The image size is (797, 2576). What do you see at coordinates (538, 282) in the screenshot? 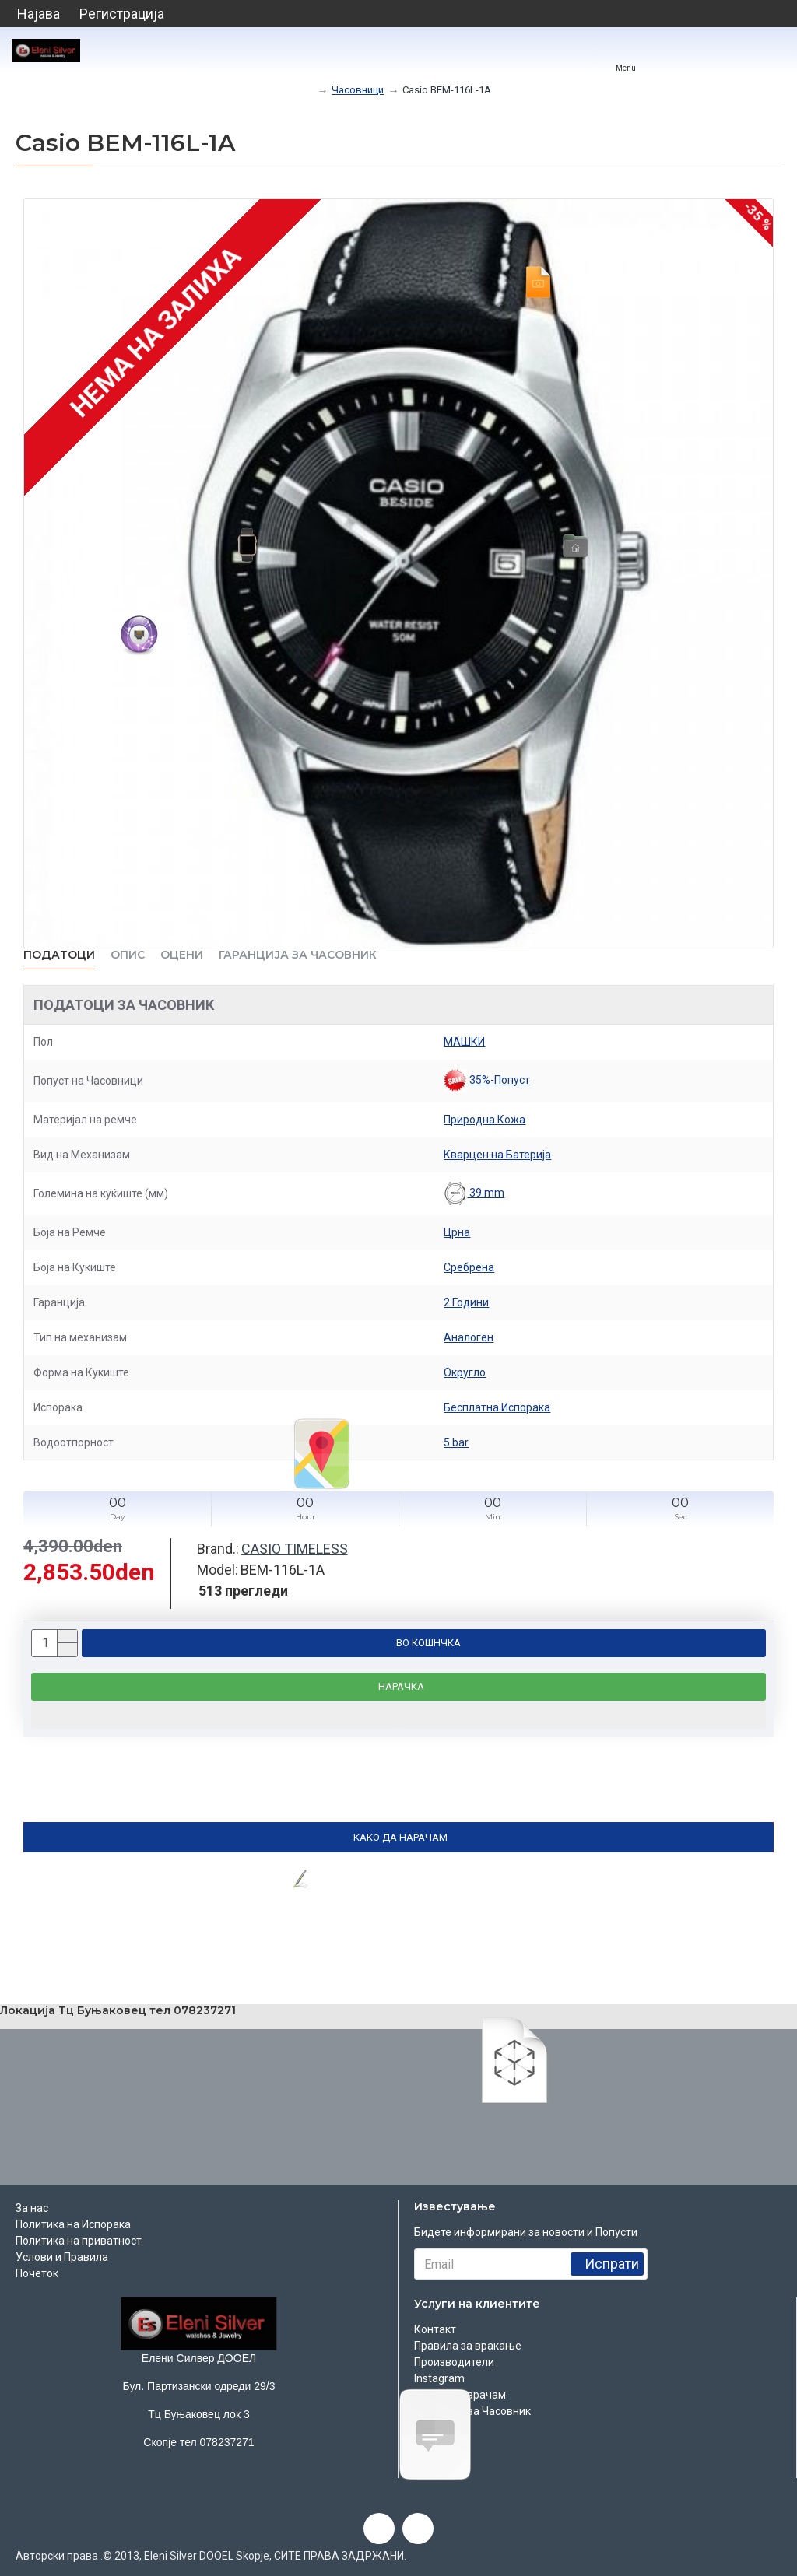
I see `a sketchbook or graphics file` at bounding box center [538, 282].